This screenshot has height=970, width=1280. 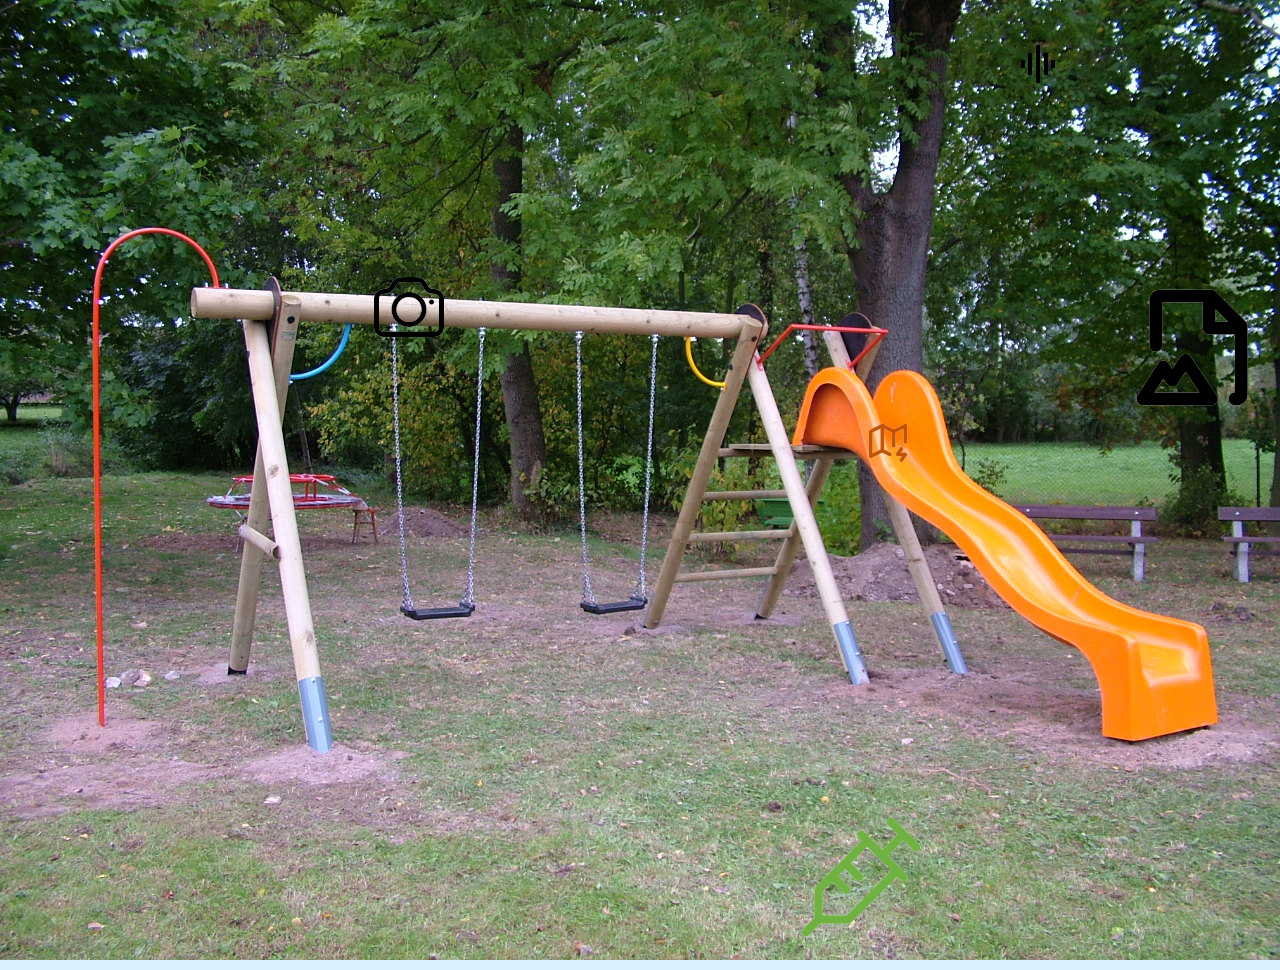 I want to click on view image file, so click(x=1198, y=347).